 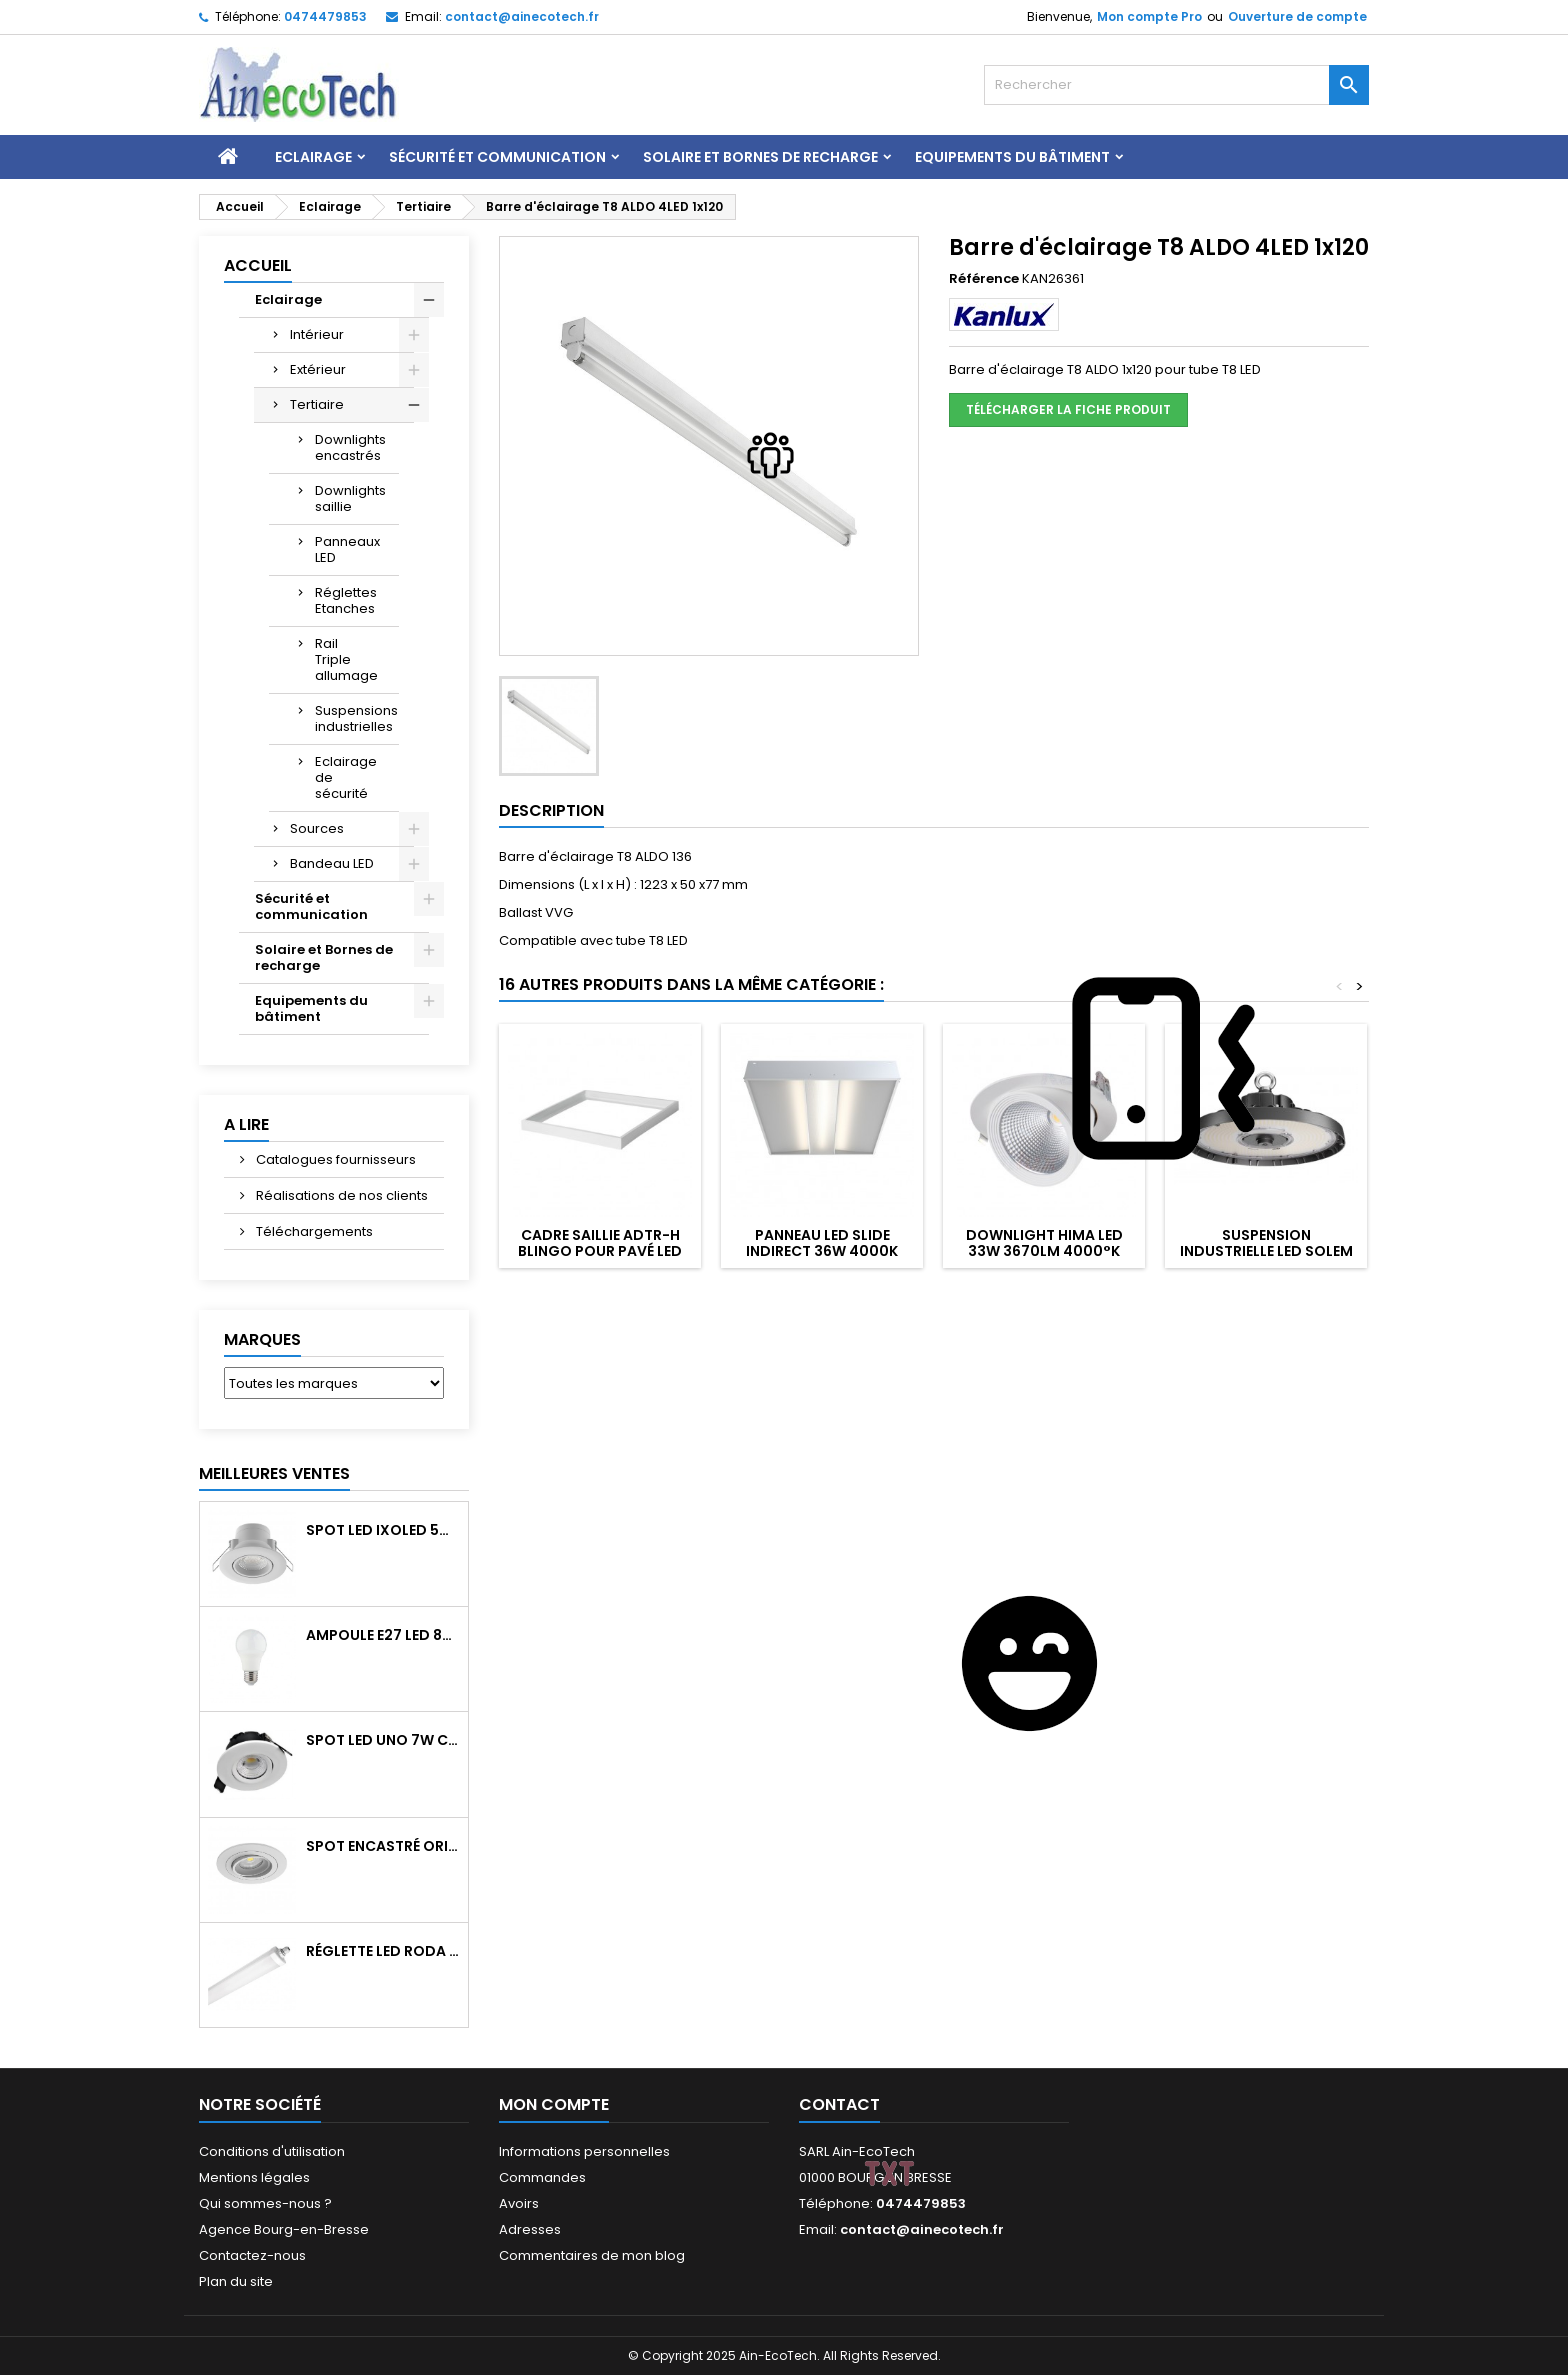 What do you see at coordinates (1029, 1663) in the screenshot?
I see `add a playful or humorous reaction` at bounding box center [1029, 1663].